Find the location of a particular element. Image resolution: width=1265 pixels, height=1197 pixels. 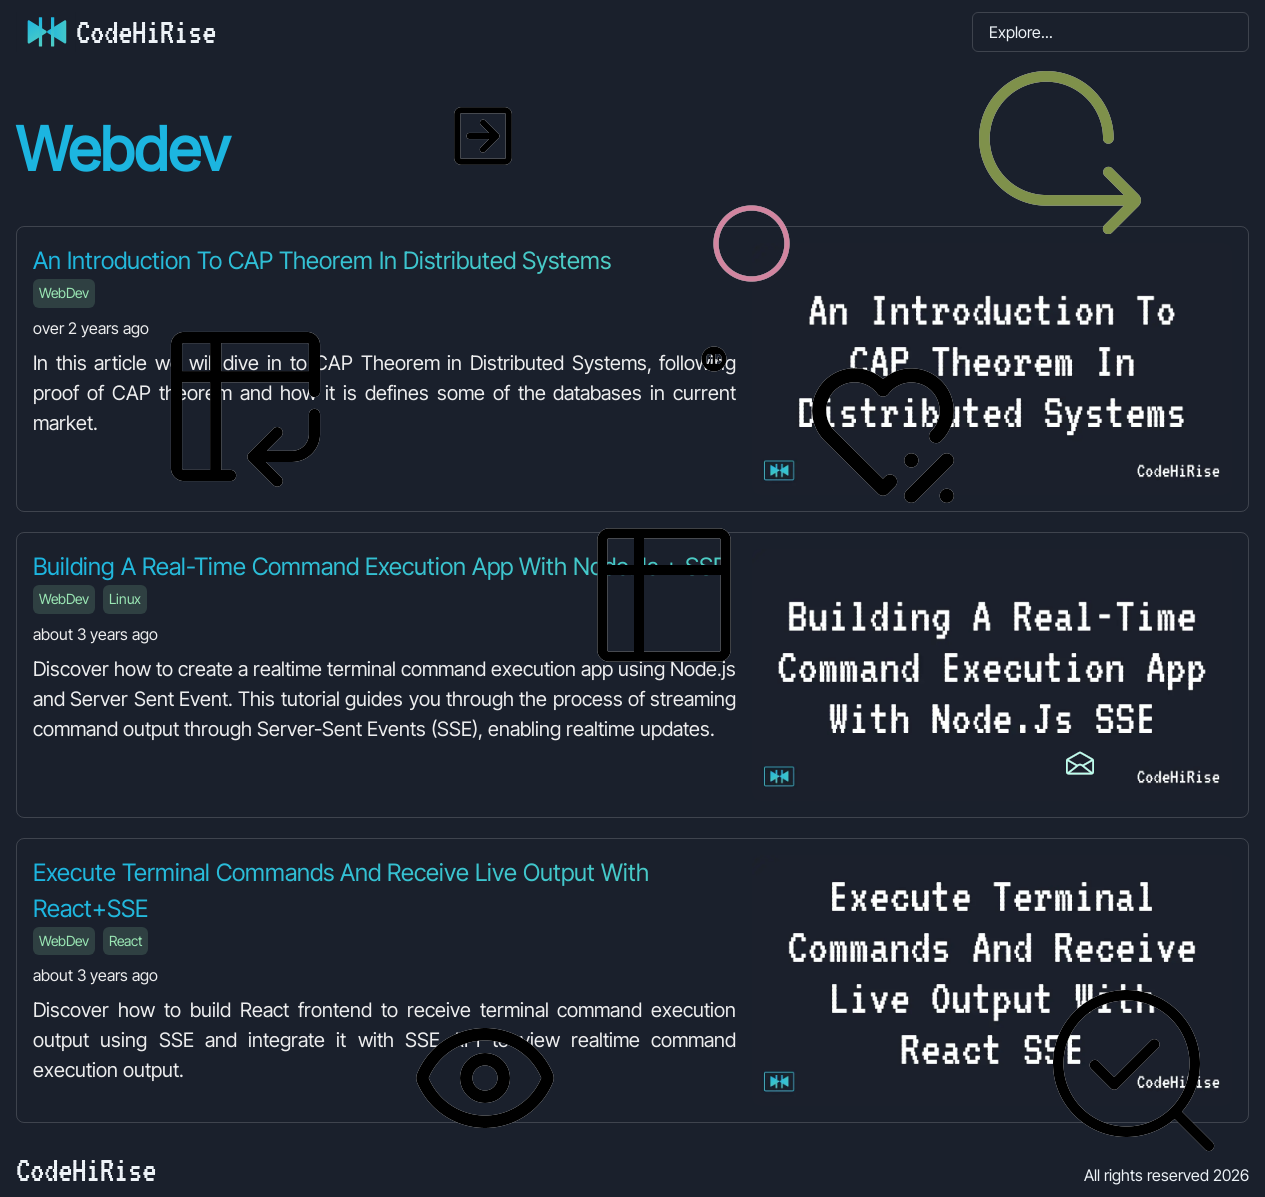

pivot data by column in a table or spreadsheet is located at coordinates (245, 406).